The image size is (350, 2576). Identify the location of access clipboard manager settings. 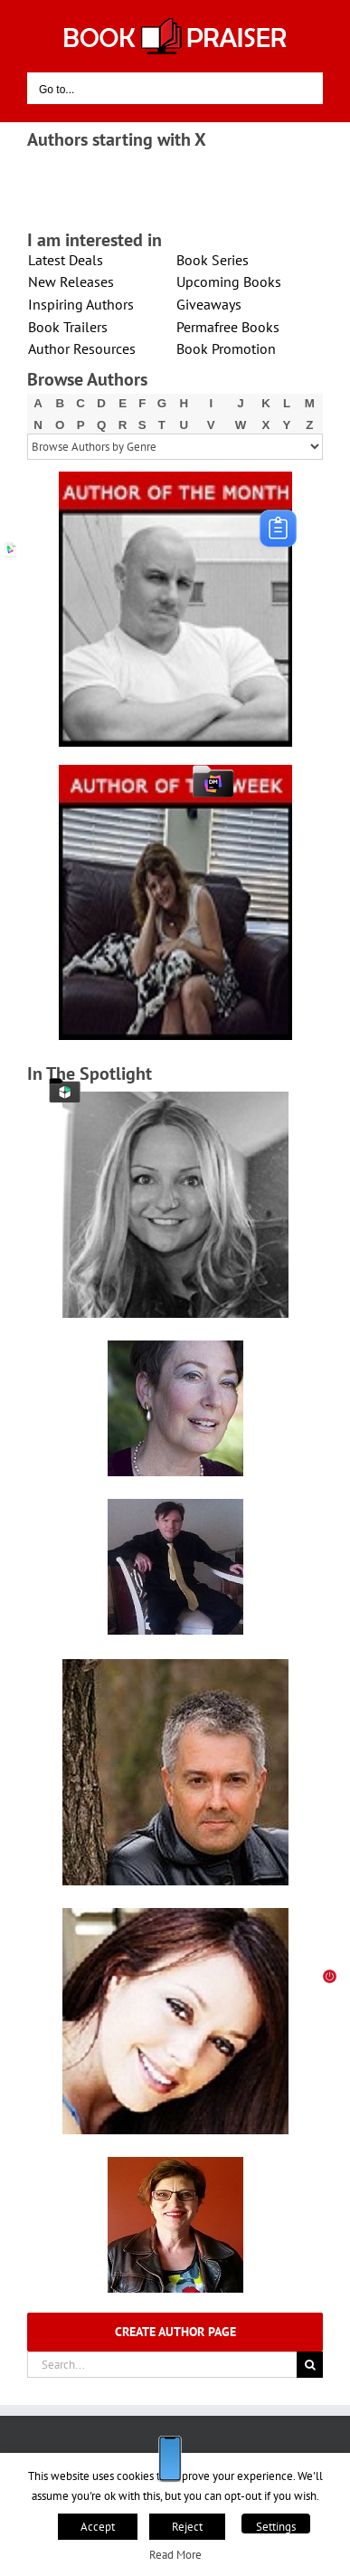
(278, 529).